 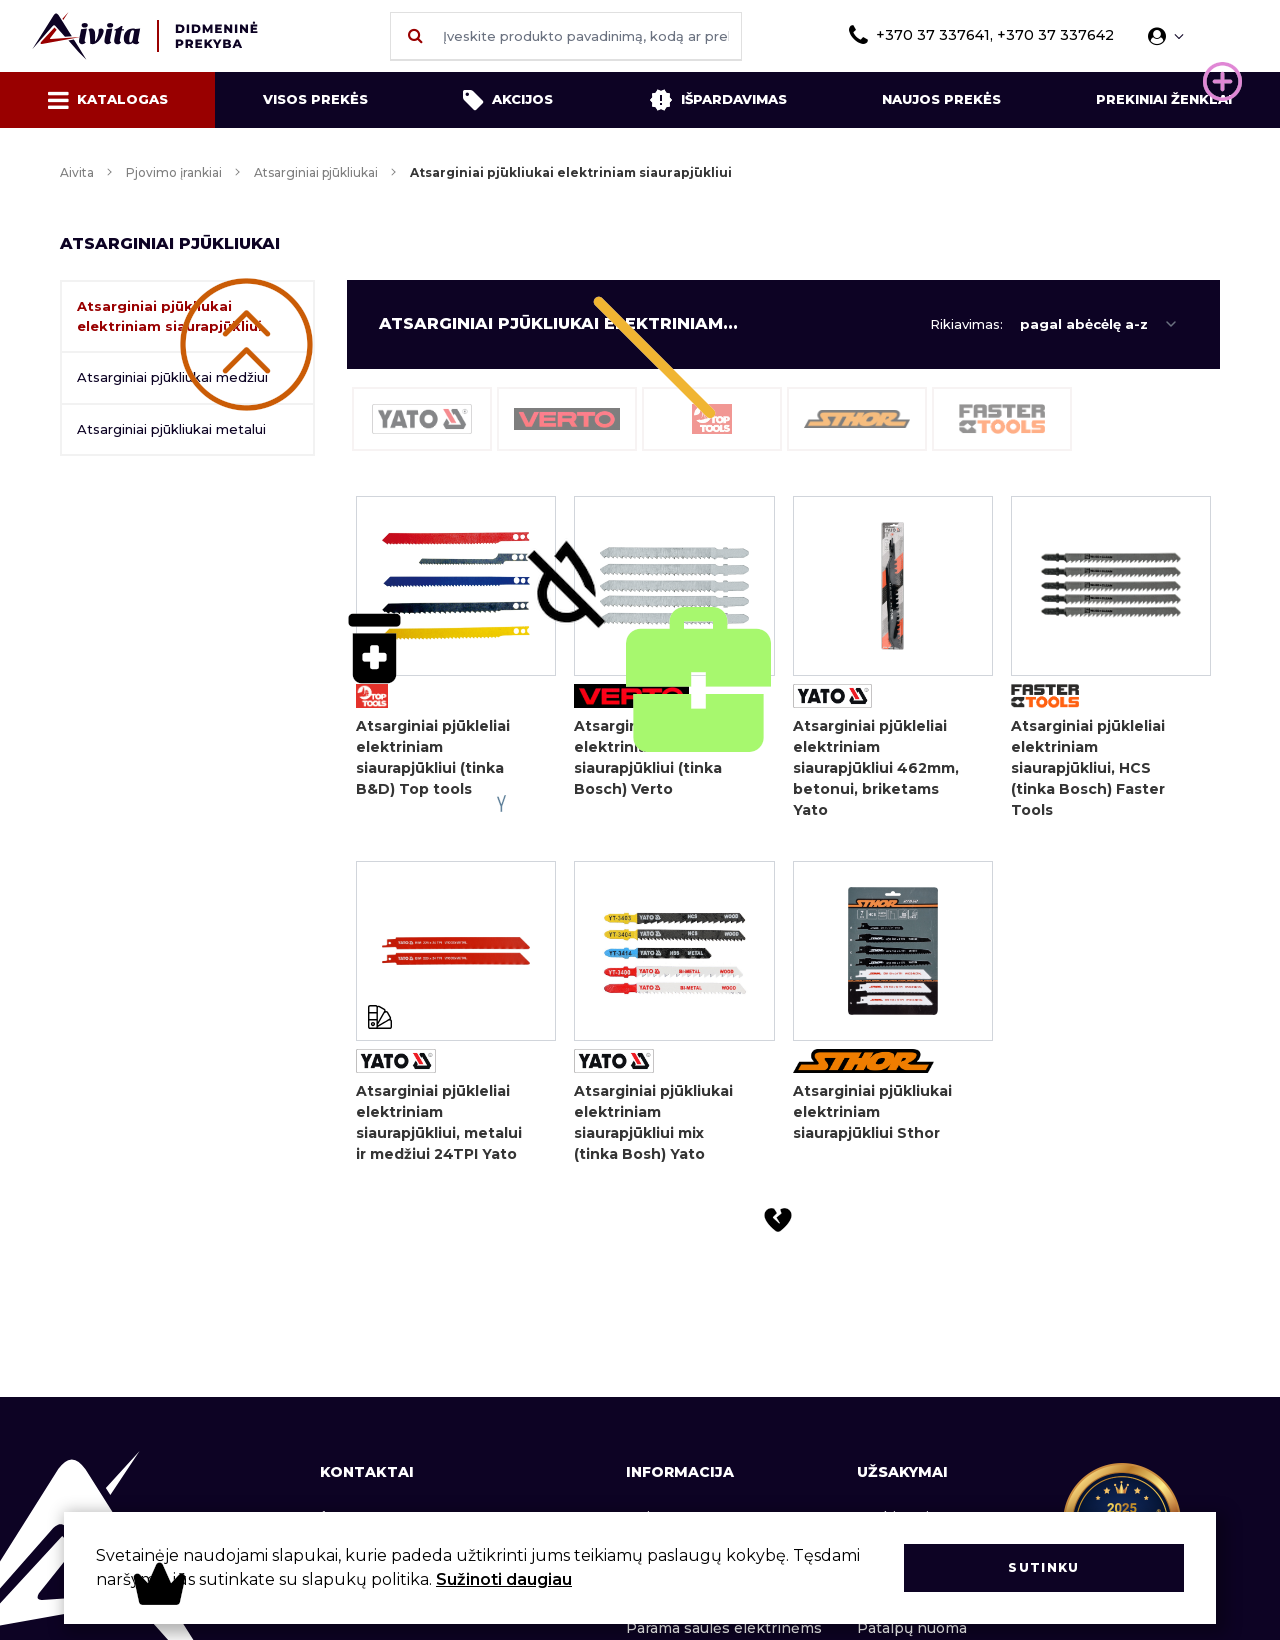 What do you see at coordinates (566, 583) in the screenshot?
I see `reset or clear text color formatting` at bounding box center [566, 583].